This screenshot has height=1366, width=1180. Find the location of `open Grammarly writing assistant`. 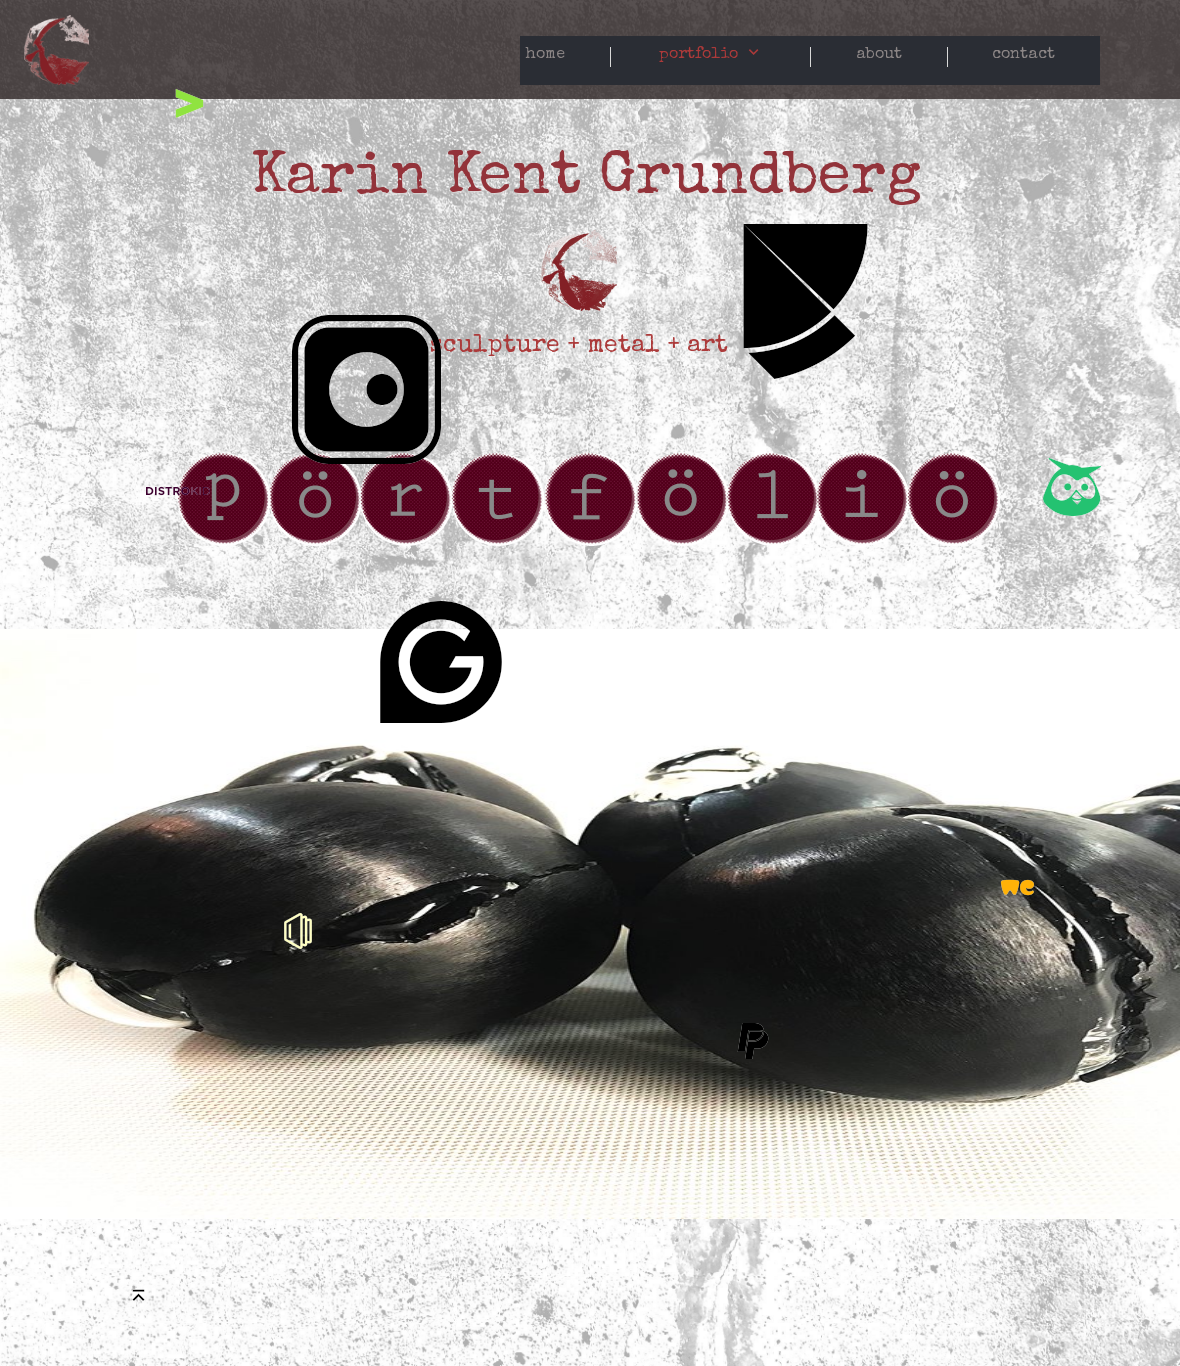

open Grammarly writing assistant is located at coordinates (441, 662).